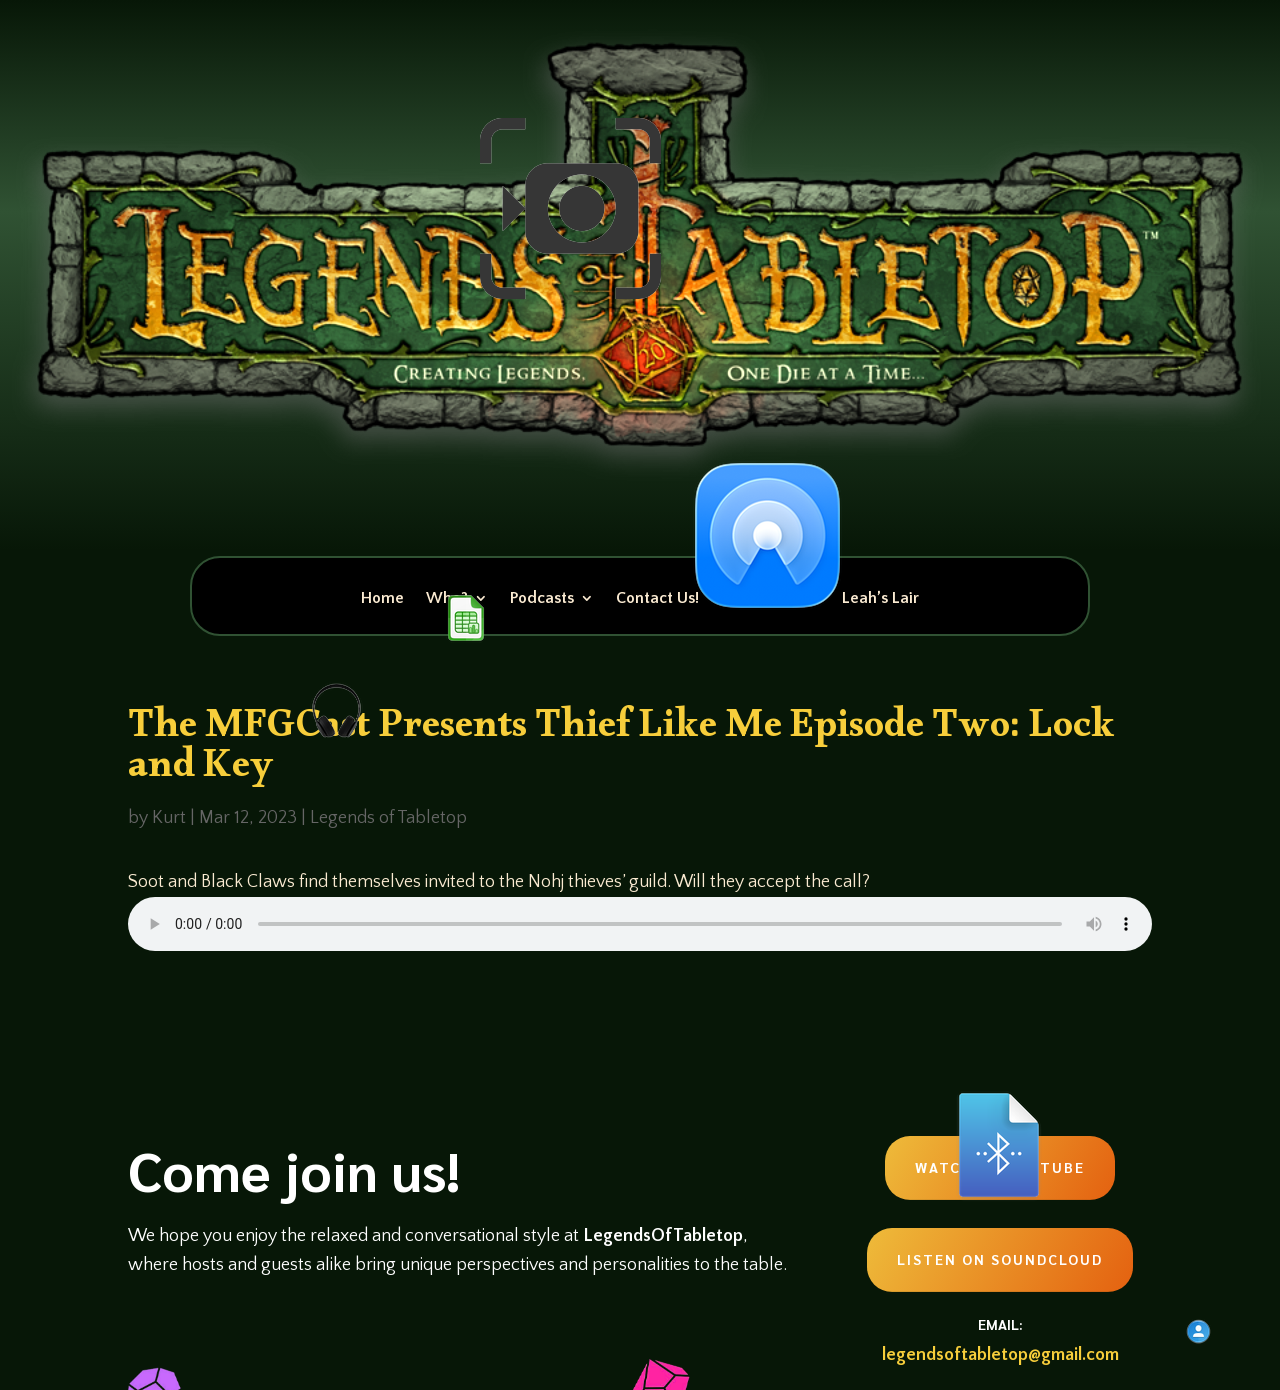 Image resolution: width=1280 pixels, height=1390 pixels. What do you see at coordinates (466, 618) in the screenshot?
I see `open a spreadsheet template file` at bounding box center [466, 618].